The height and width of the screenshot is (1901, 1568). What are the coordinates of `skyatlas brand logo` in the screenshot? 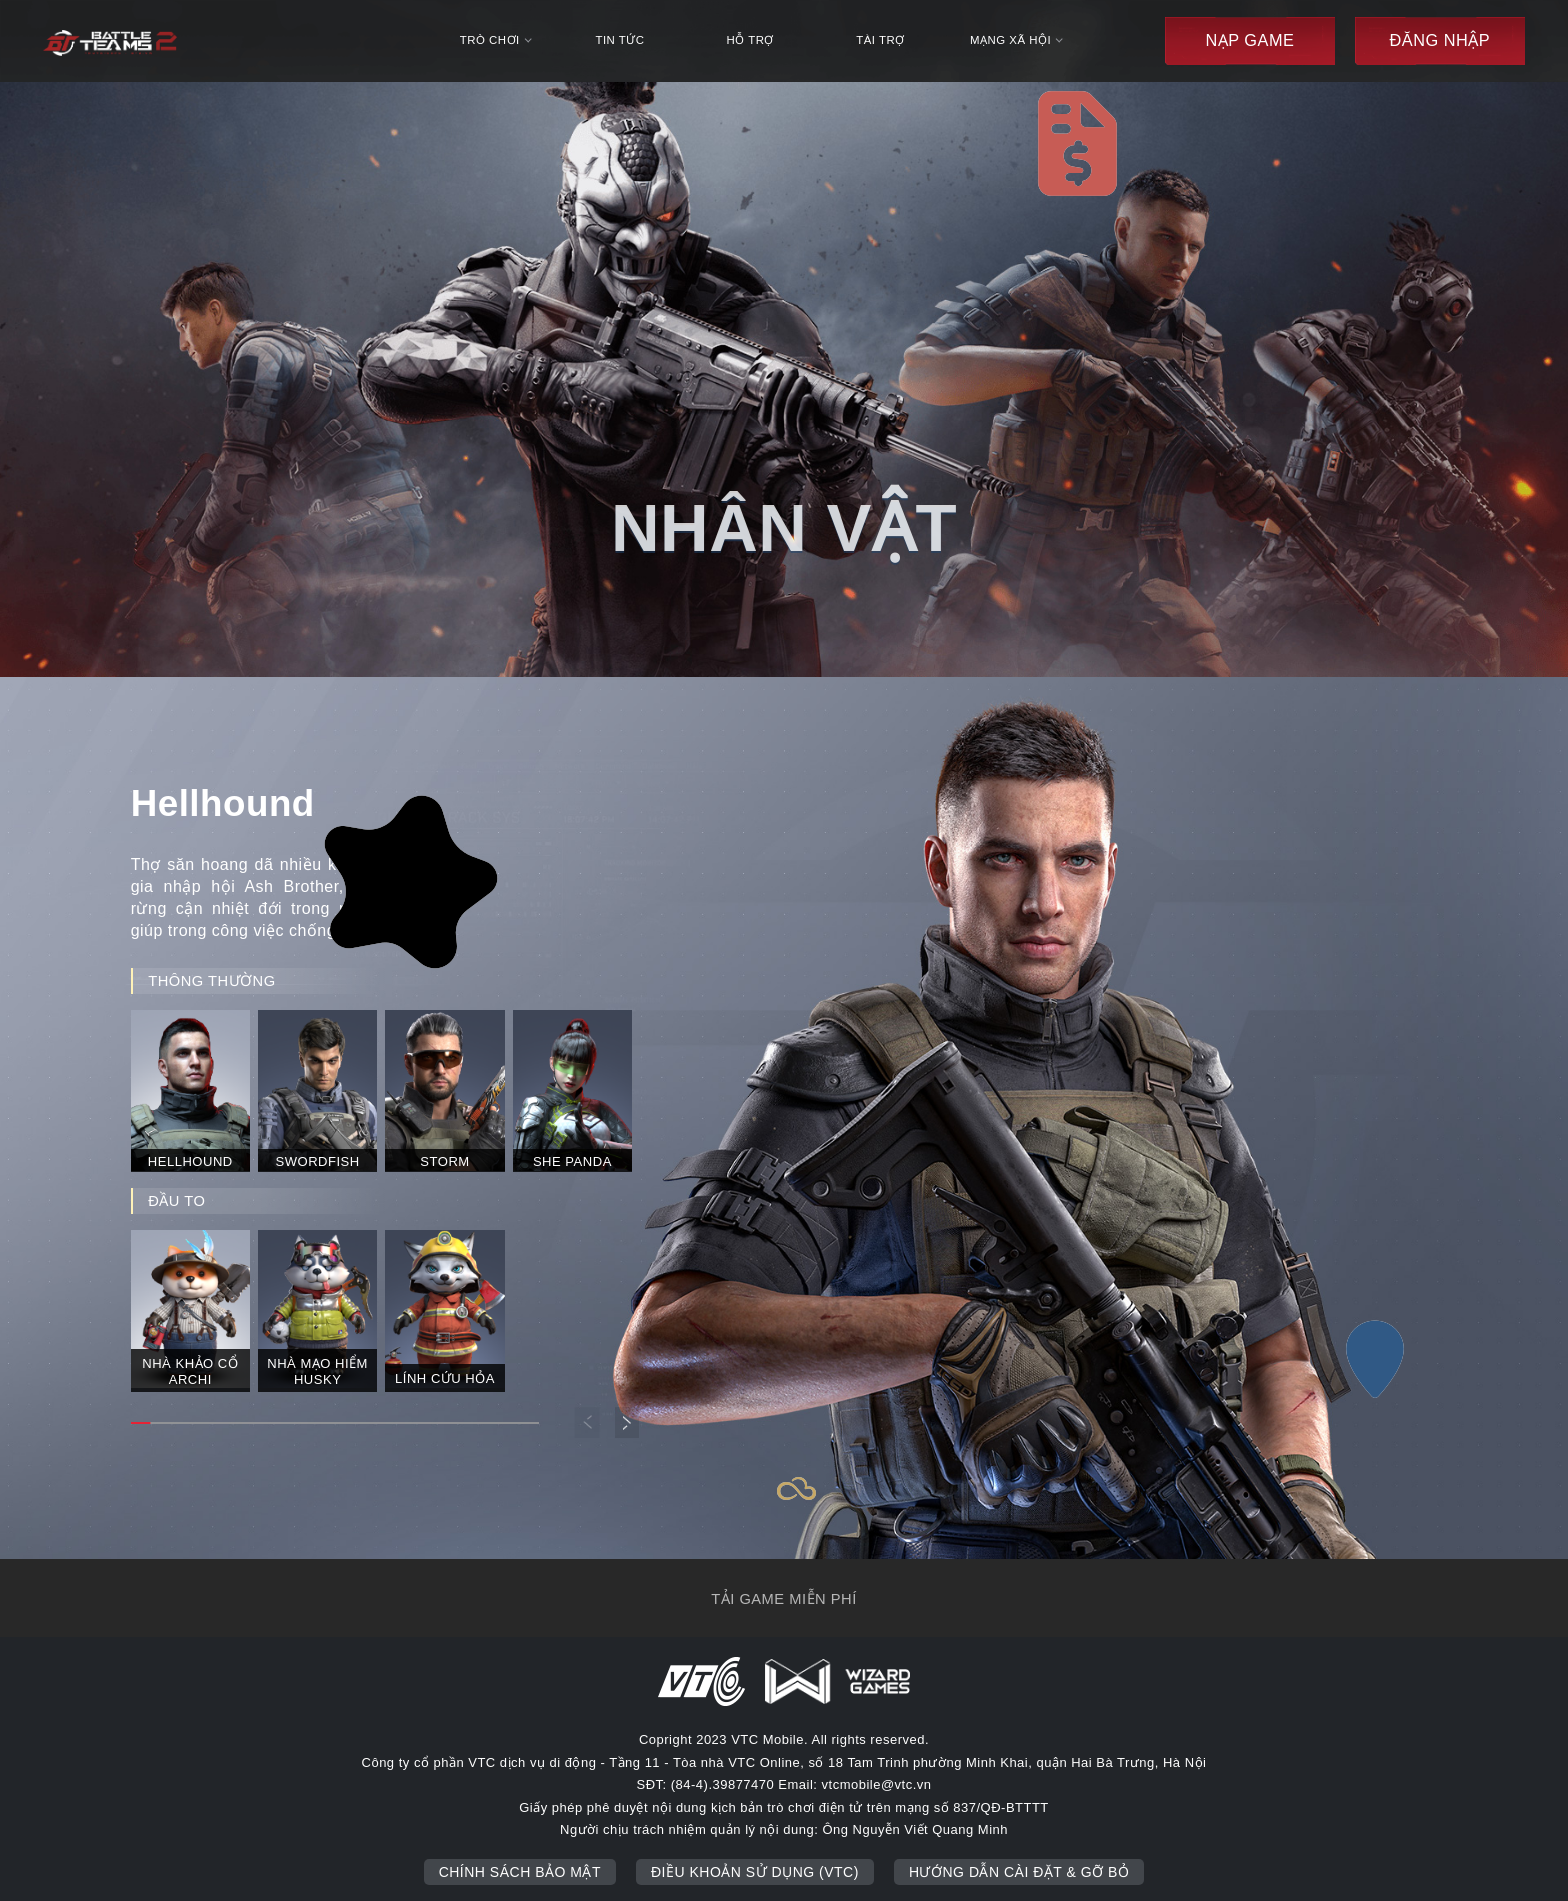 It's located at (796, 1488).